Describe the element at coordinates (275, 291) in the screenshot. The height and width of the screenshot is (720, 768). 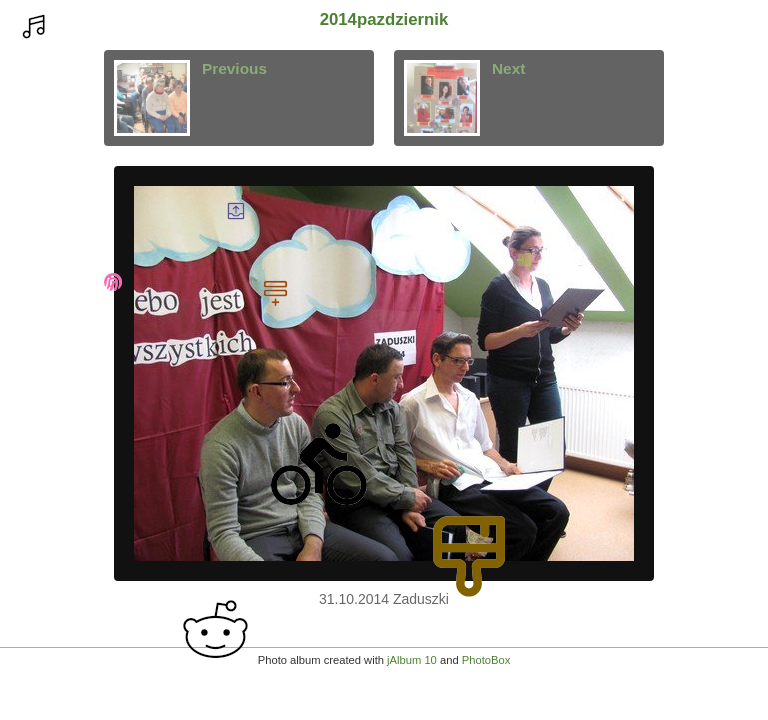
I see `add a new row below` at that location.